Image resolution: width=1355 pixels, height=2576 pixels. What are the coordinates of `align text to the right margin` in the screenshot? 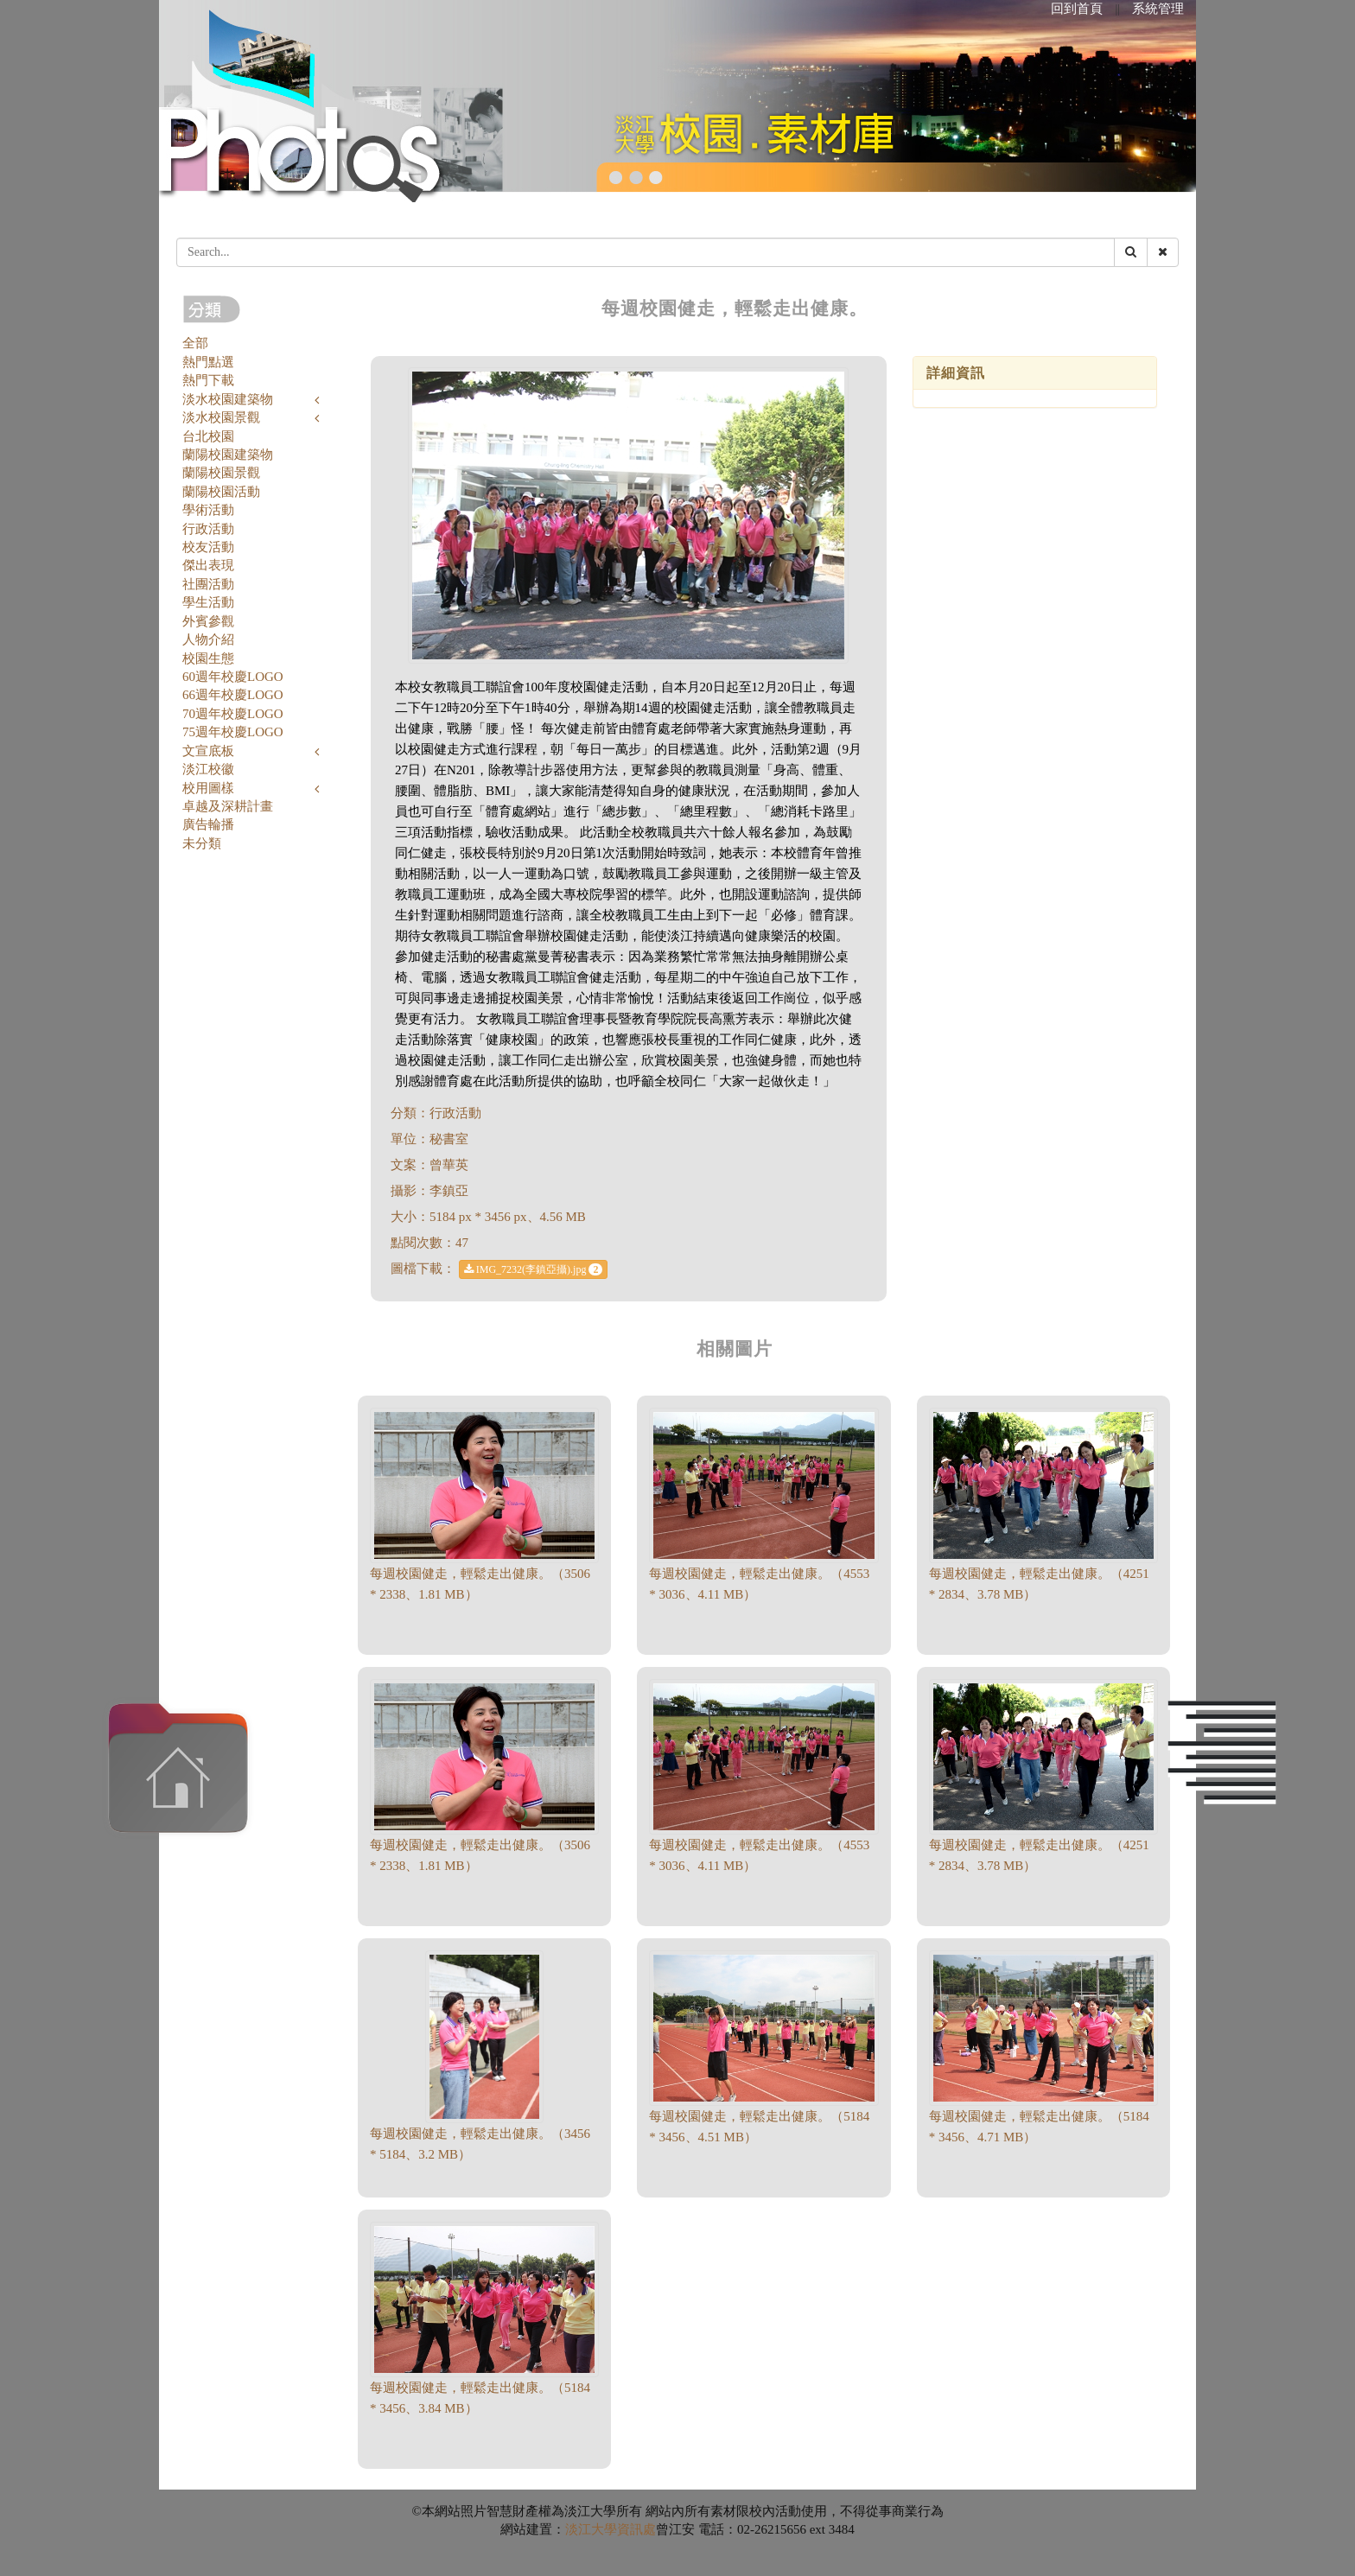 It's located at (1222, 1752).